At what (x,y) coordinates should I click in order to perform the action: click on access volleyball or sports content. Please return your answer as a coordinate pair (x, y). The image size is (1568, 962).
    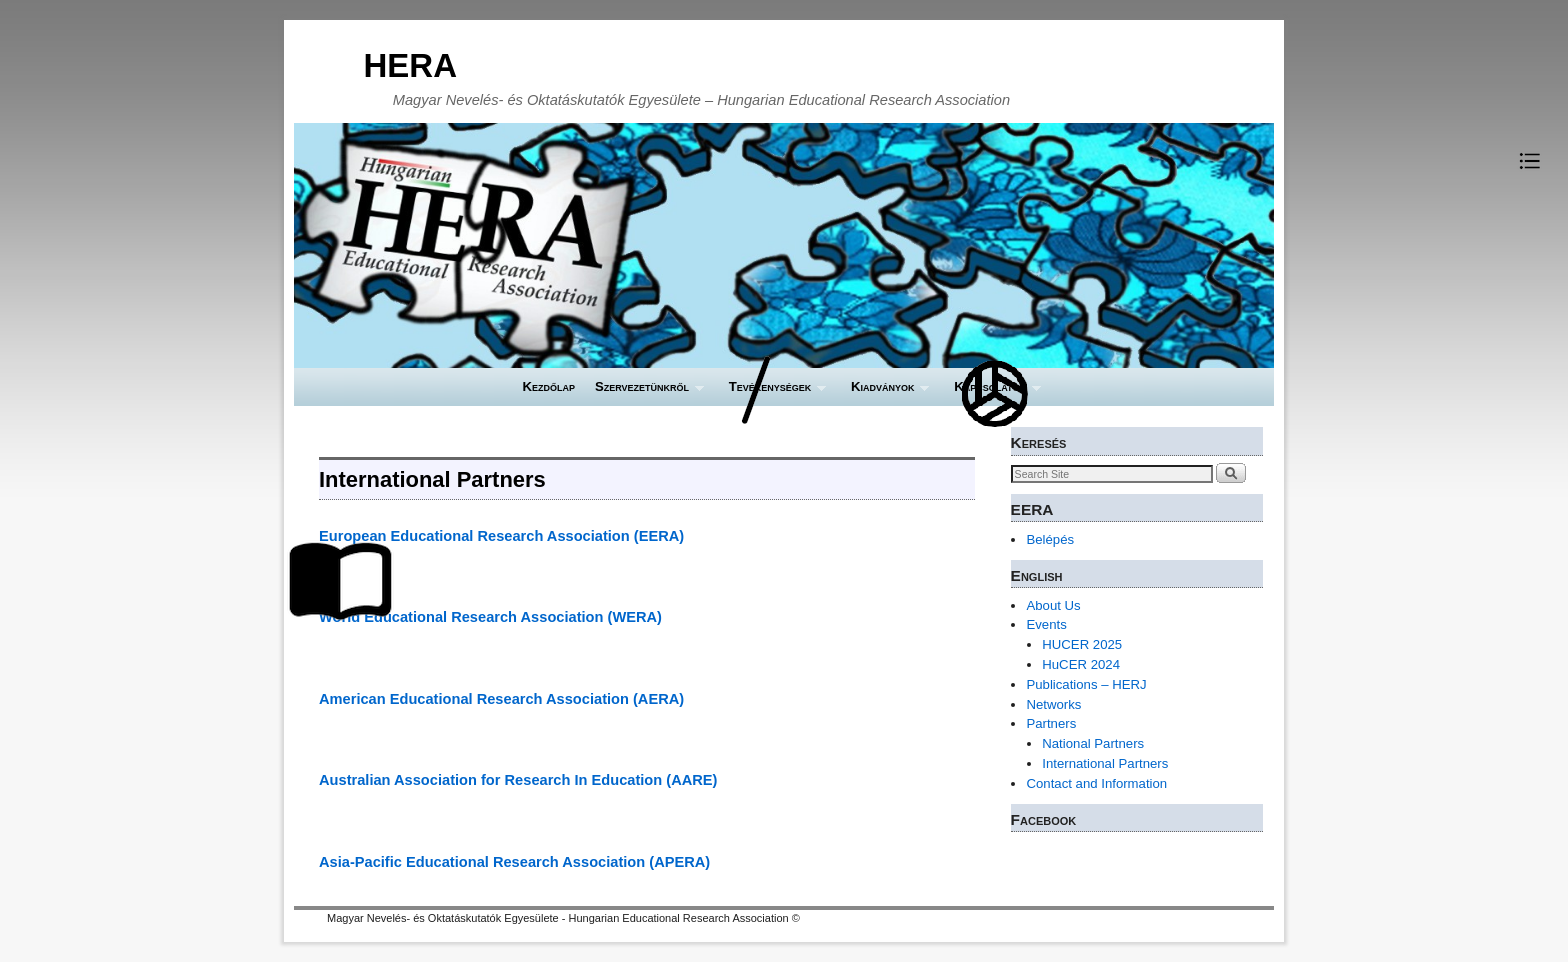
    Looking at the image, I should click on (995, 394).